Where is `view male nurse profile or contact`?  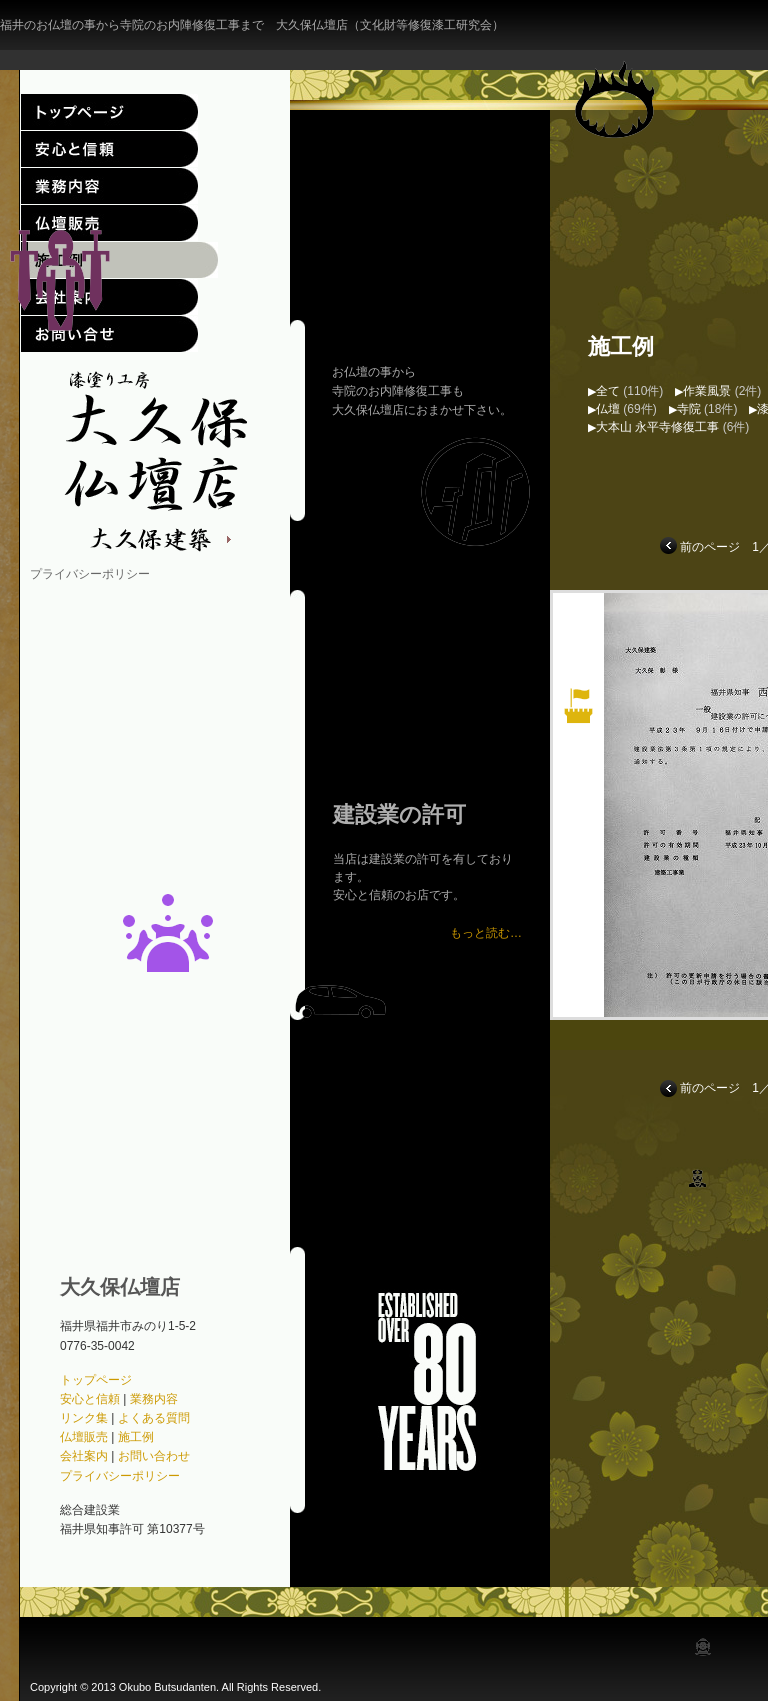
view male nurse profile or contact is located at coordinates (697, 1178).